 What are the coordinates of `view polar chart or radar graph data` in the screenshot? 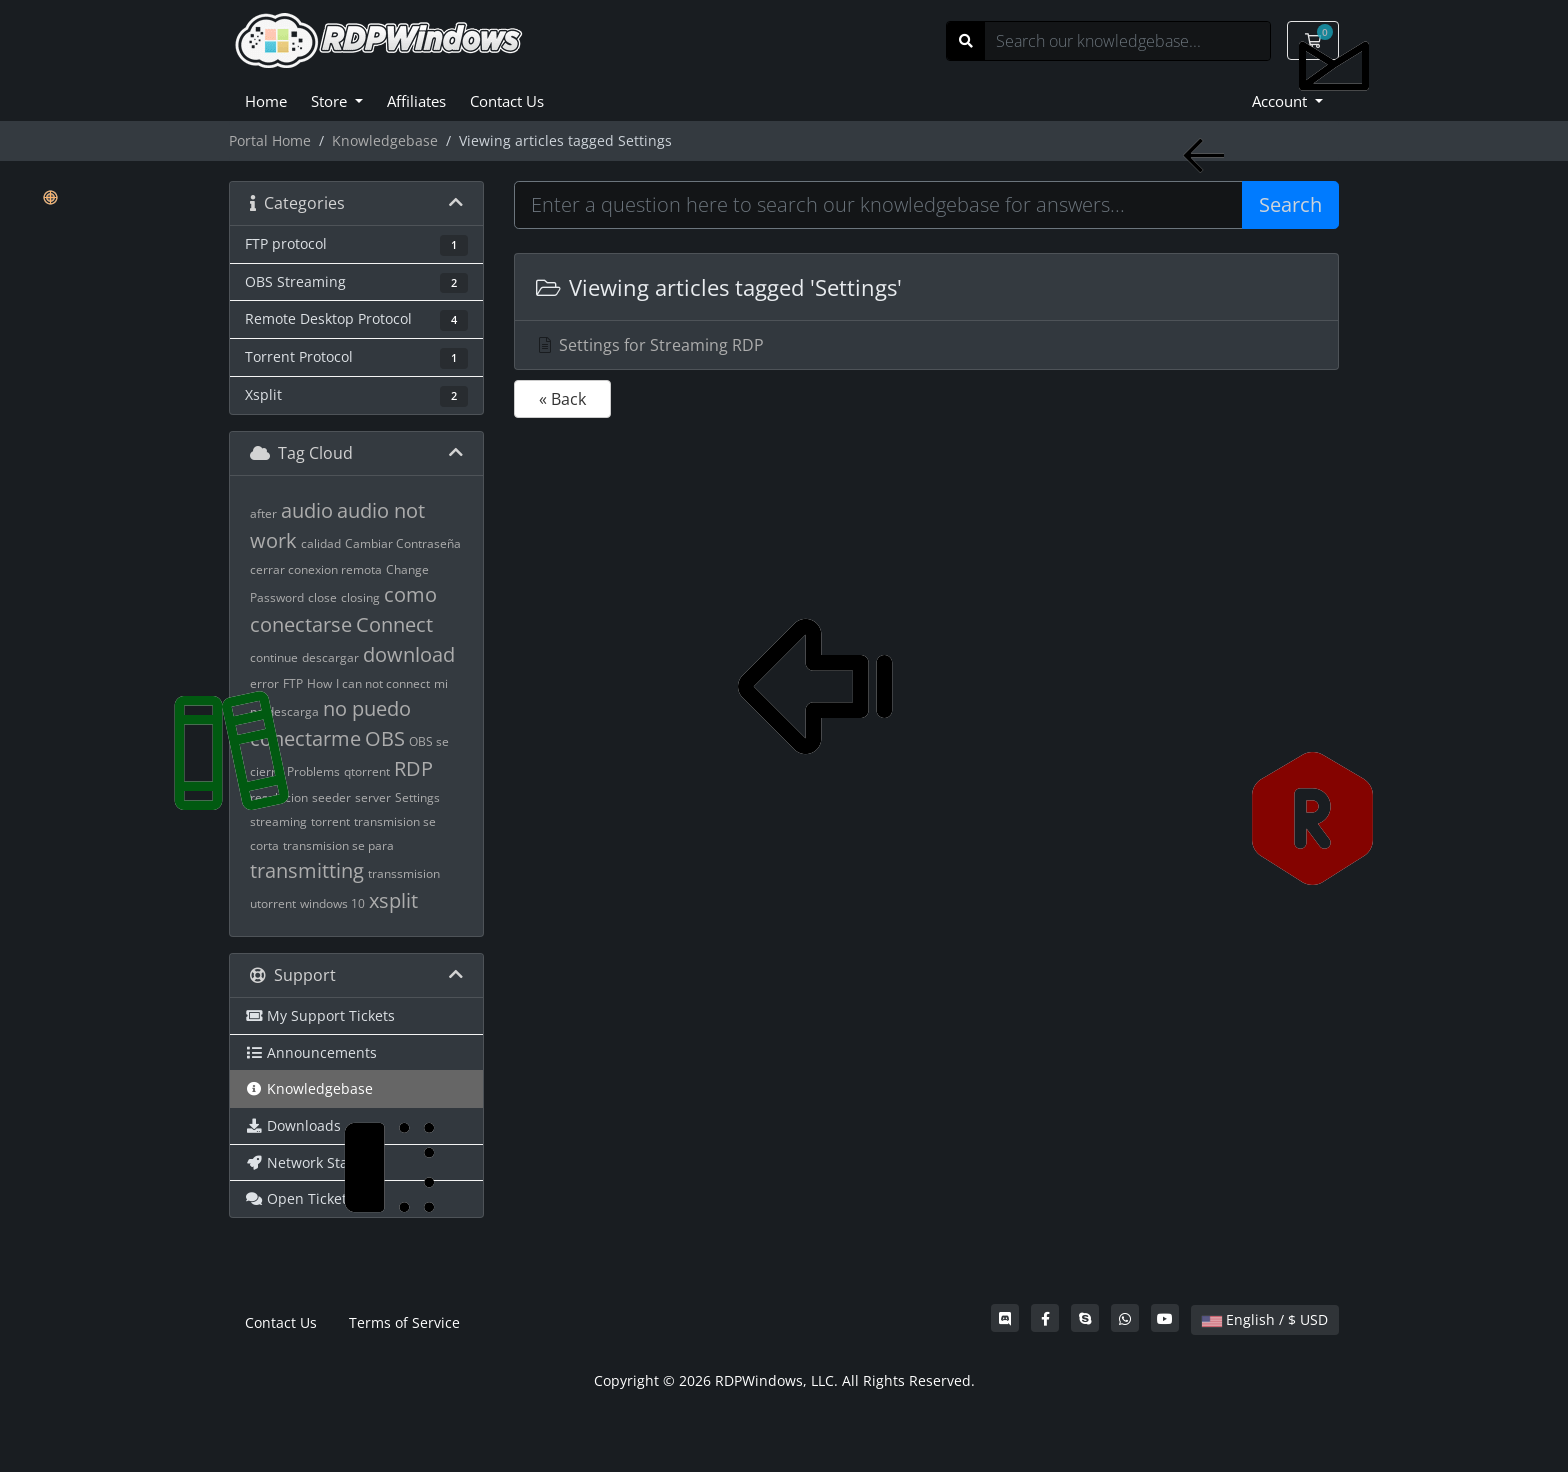 It's located at (50, 197).